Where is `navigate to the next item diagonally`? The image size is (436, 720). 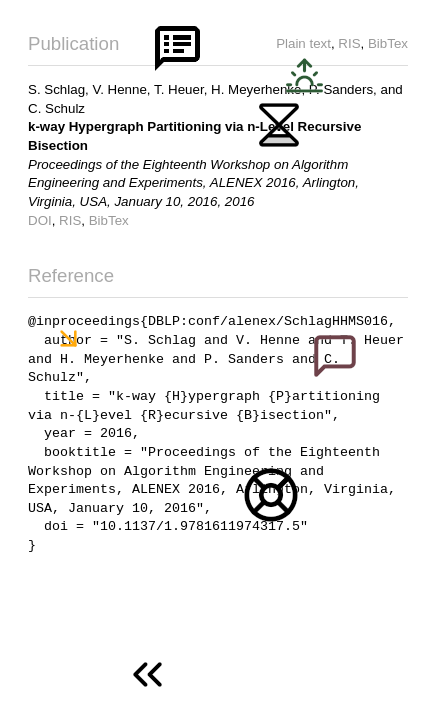 navigate to the next item diagonally is located at coordinates (68, 338).